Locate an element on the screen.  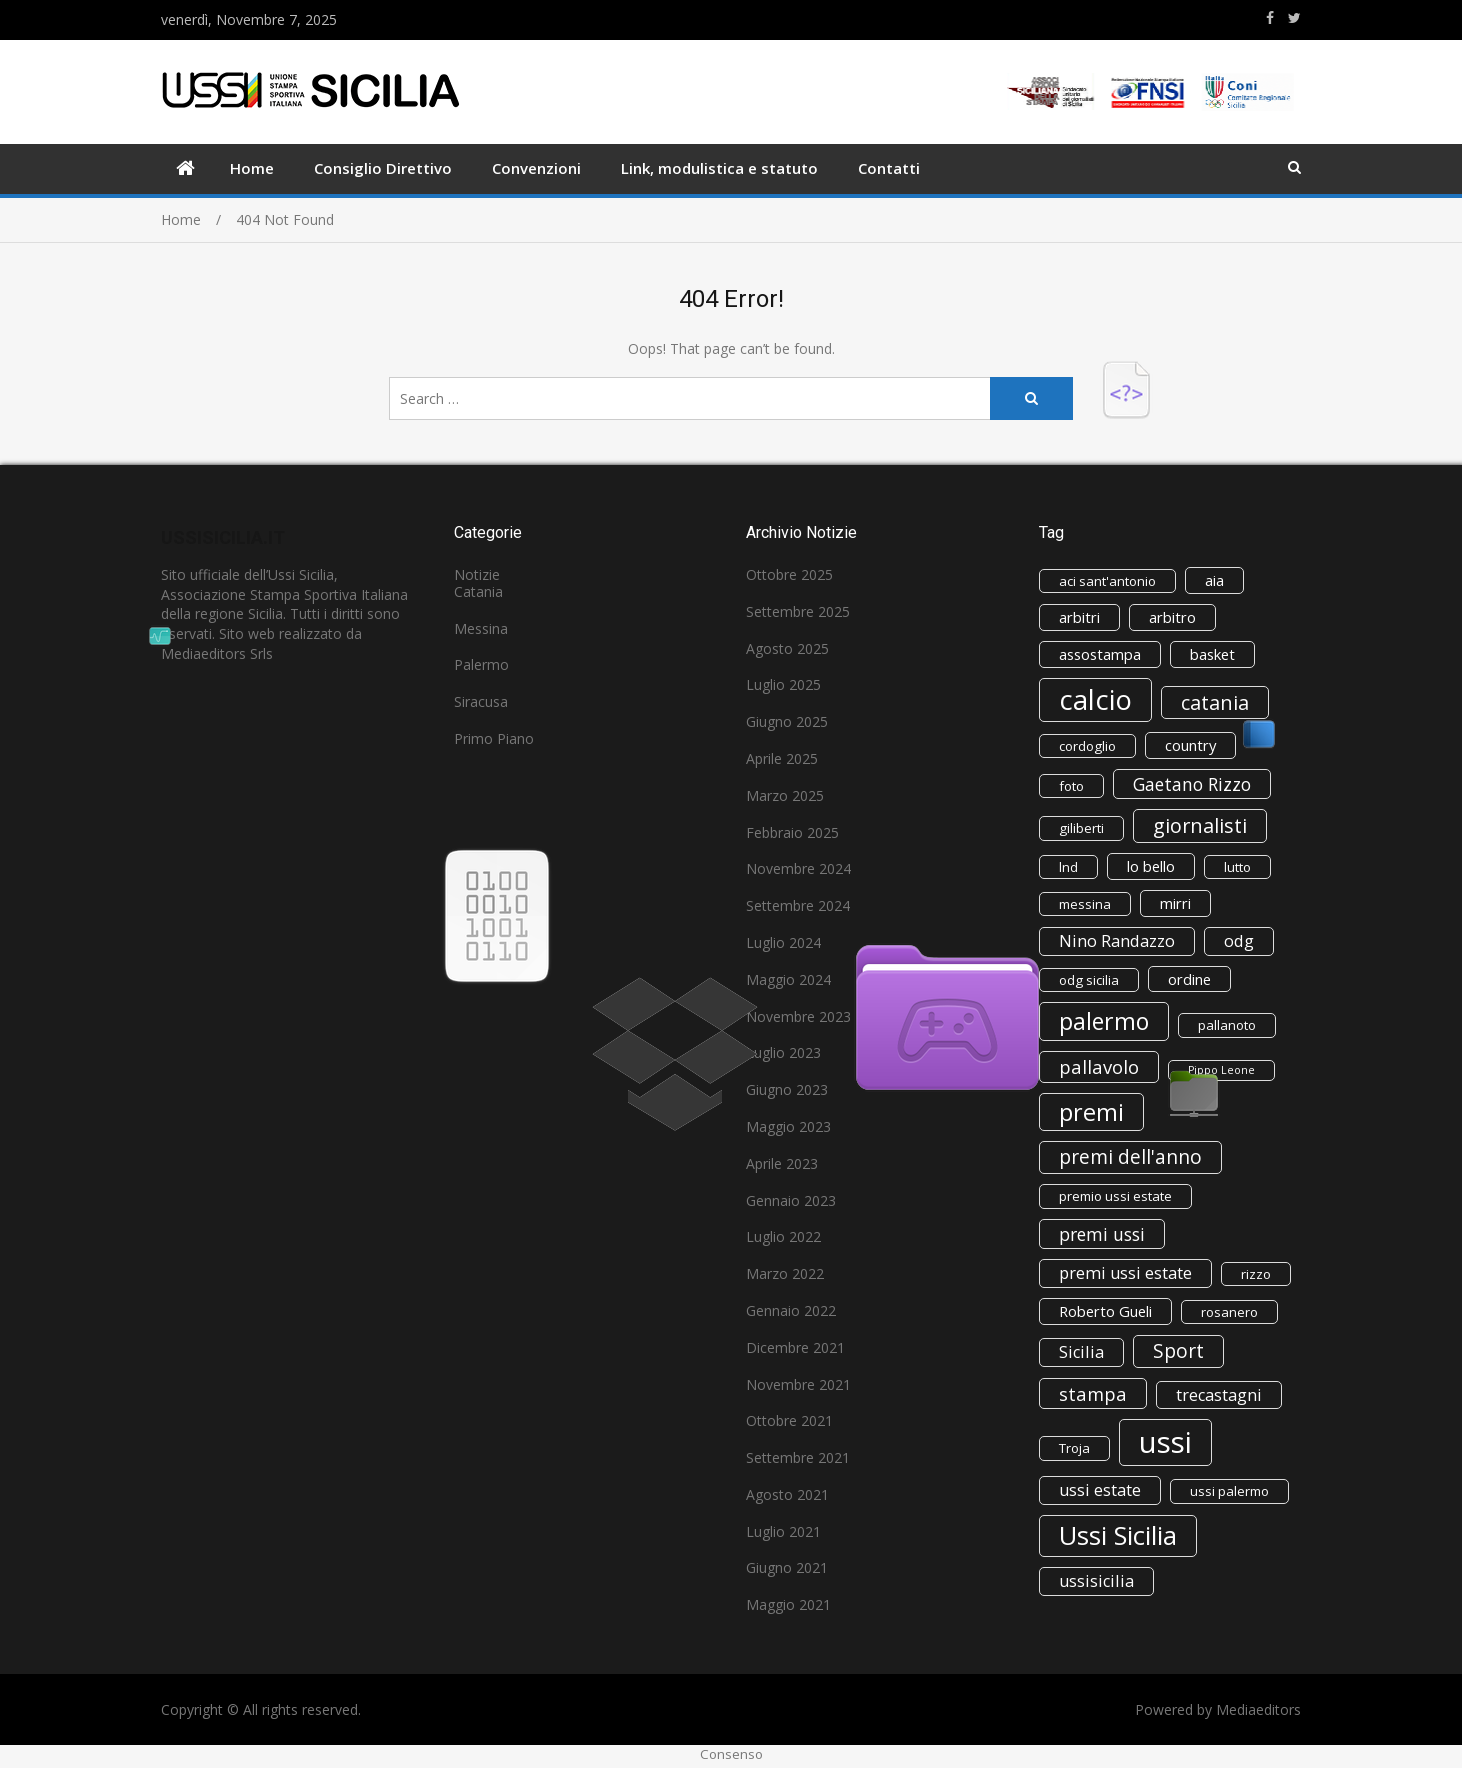
access your desktop folder is located at coordinates (1259, 733).